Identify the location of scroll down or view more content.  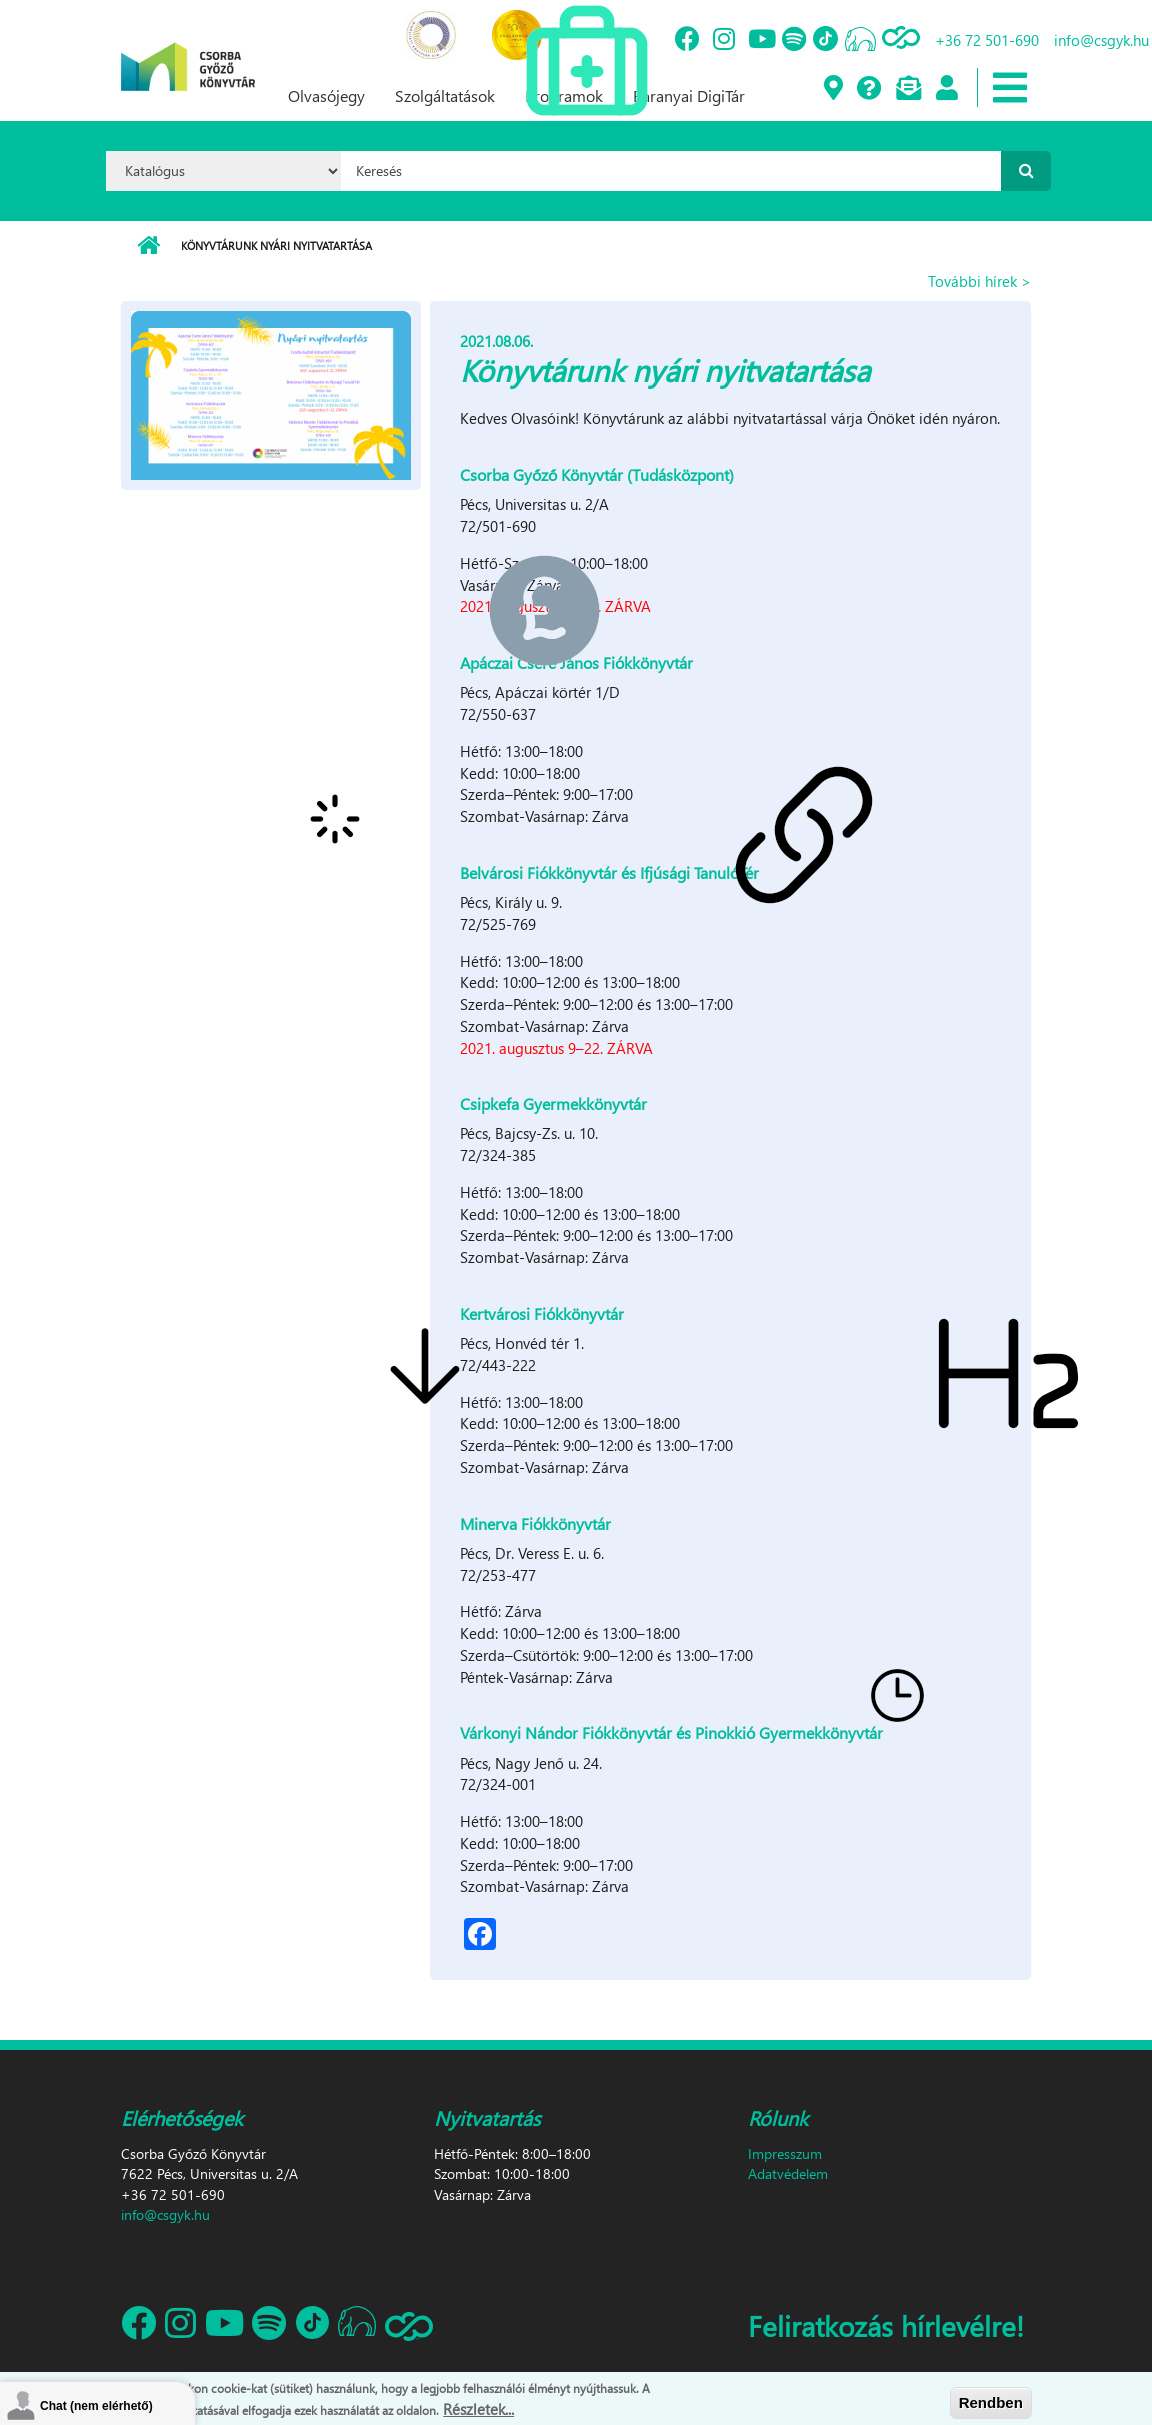
(425, 1366).